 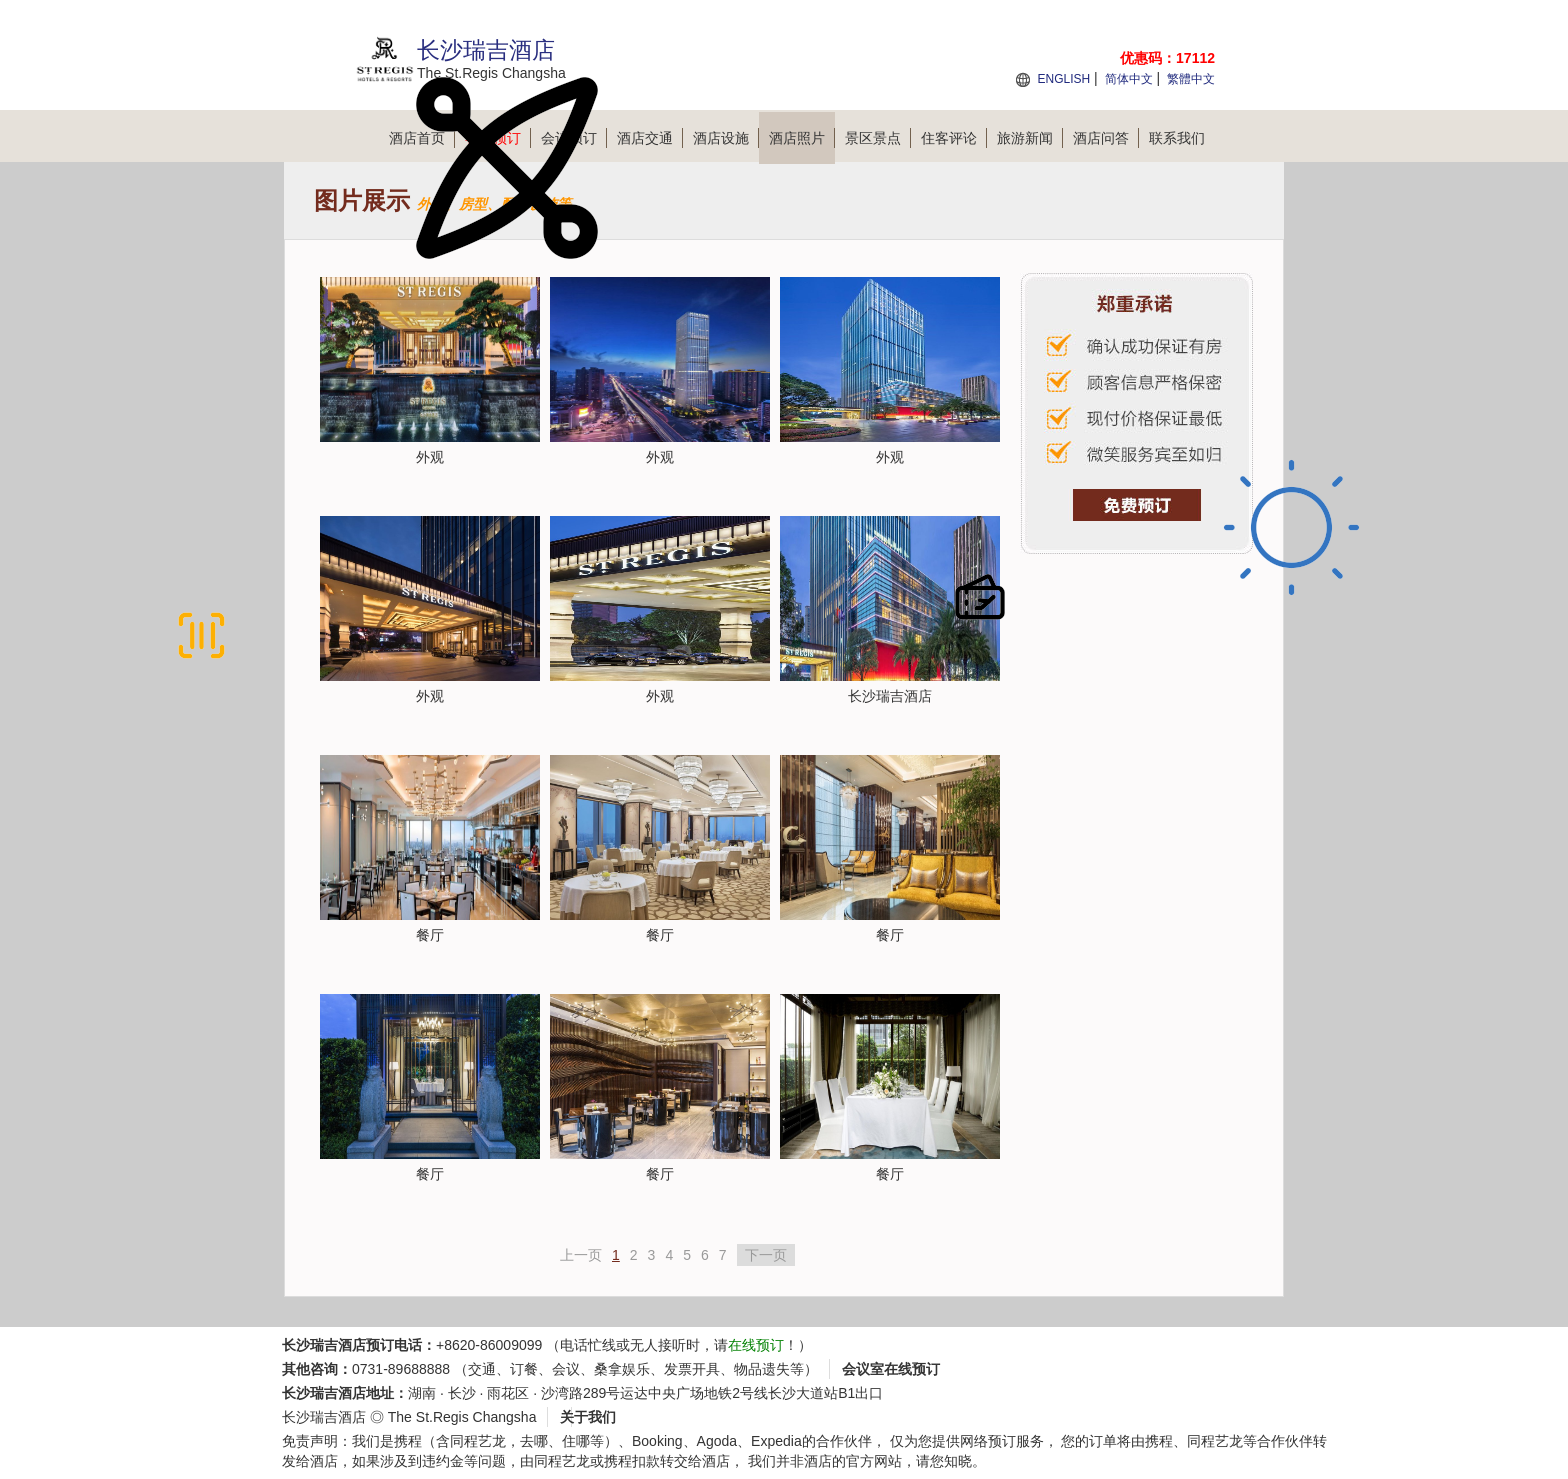 I want to click on reduce screen brightness, so click(x=1291, y=527).